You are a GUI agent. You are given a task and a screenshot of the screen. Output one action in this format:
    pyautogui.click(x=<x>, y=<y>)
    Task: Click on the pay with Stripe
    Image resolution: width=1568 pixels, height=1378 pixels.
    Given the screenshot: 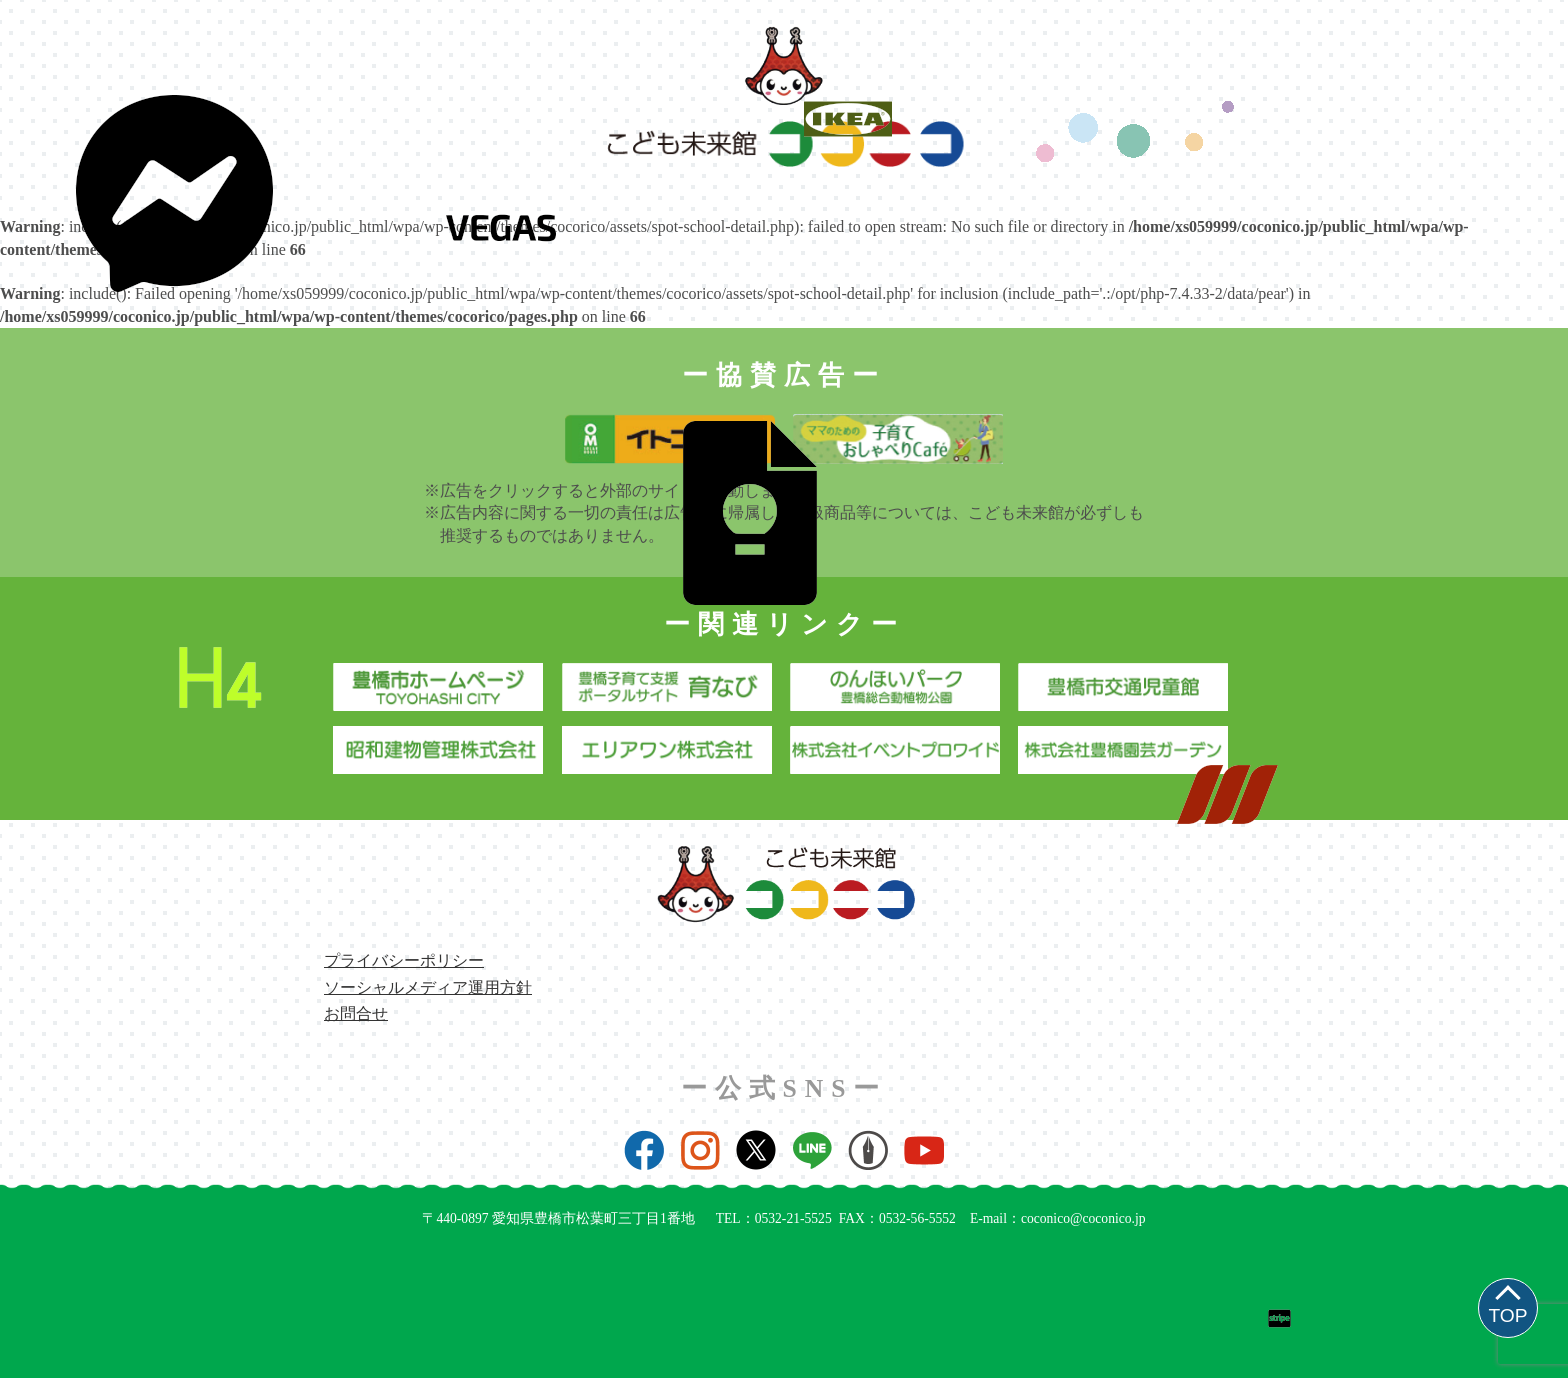 What is the action you would take?
    pyautogui.click(x=1279, y=1318)
    